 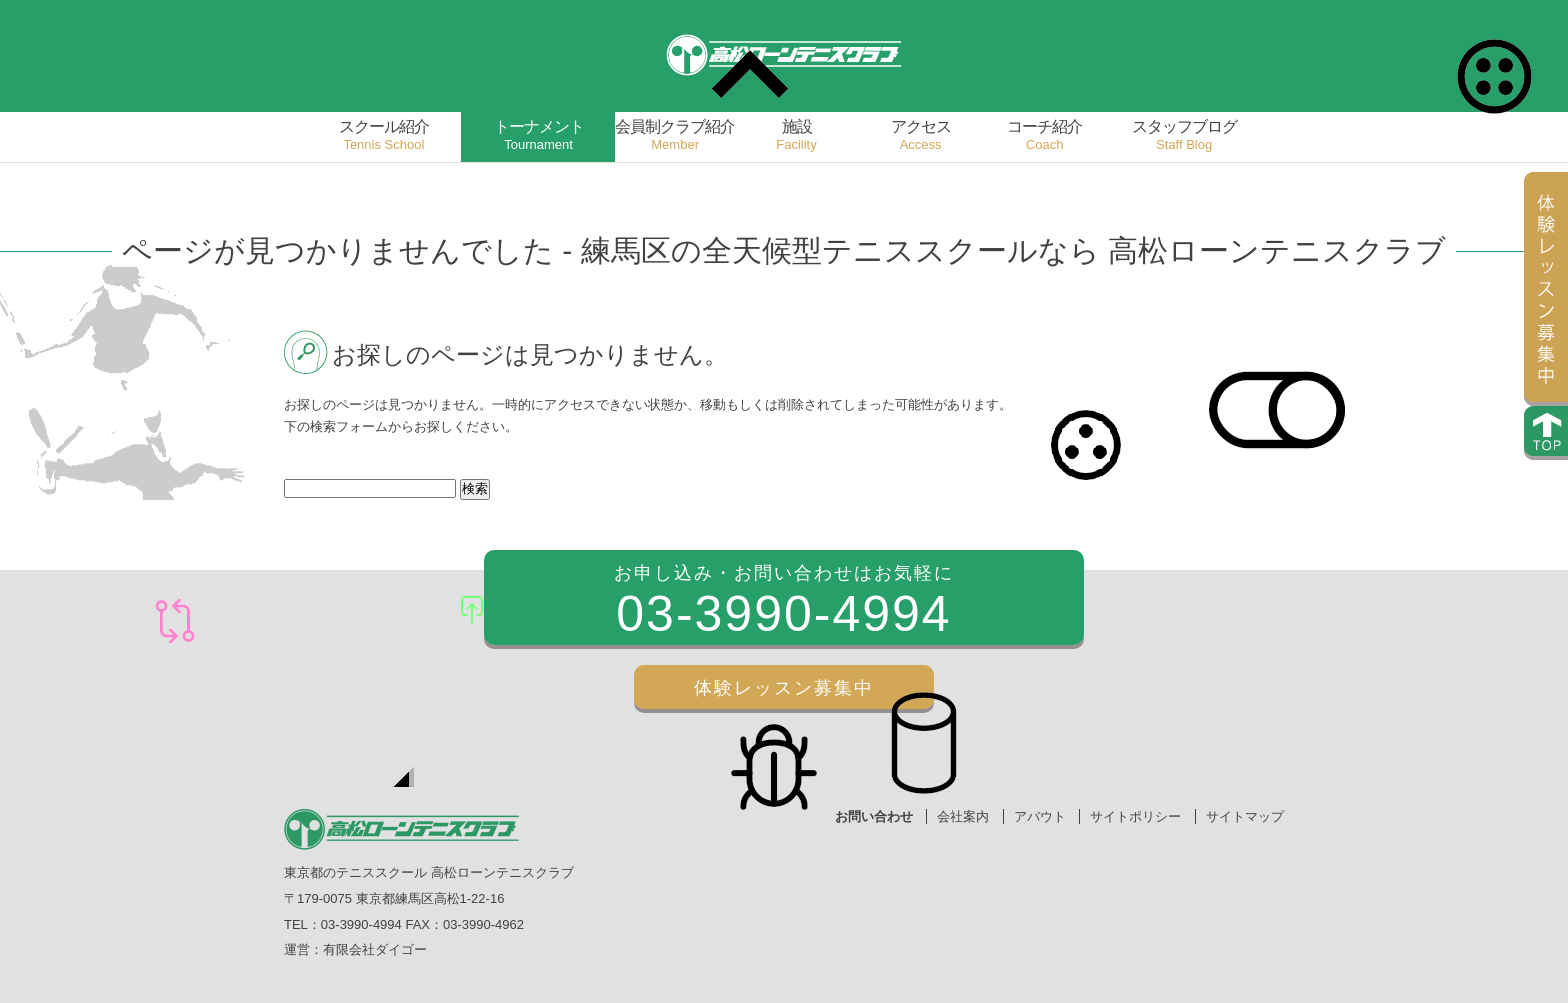 I want to click on collapse an expanded section, so click(x=750, y=75).